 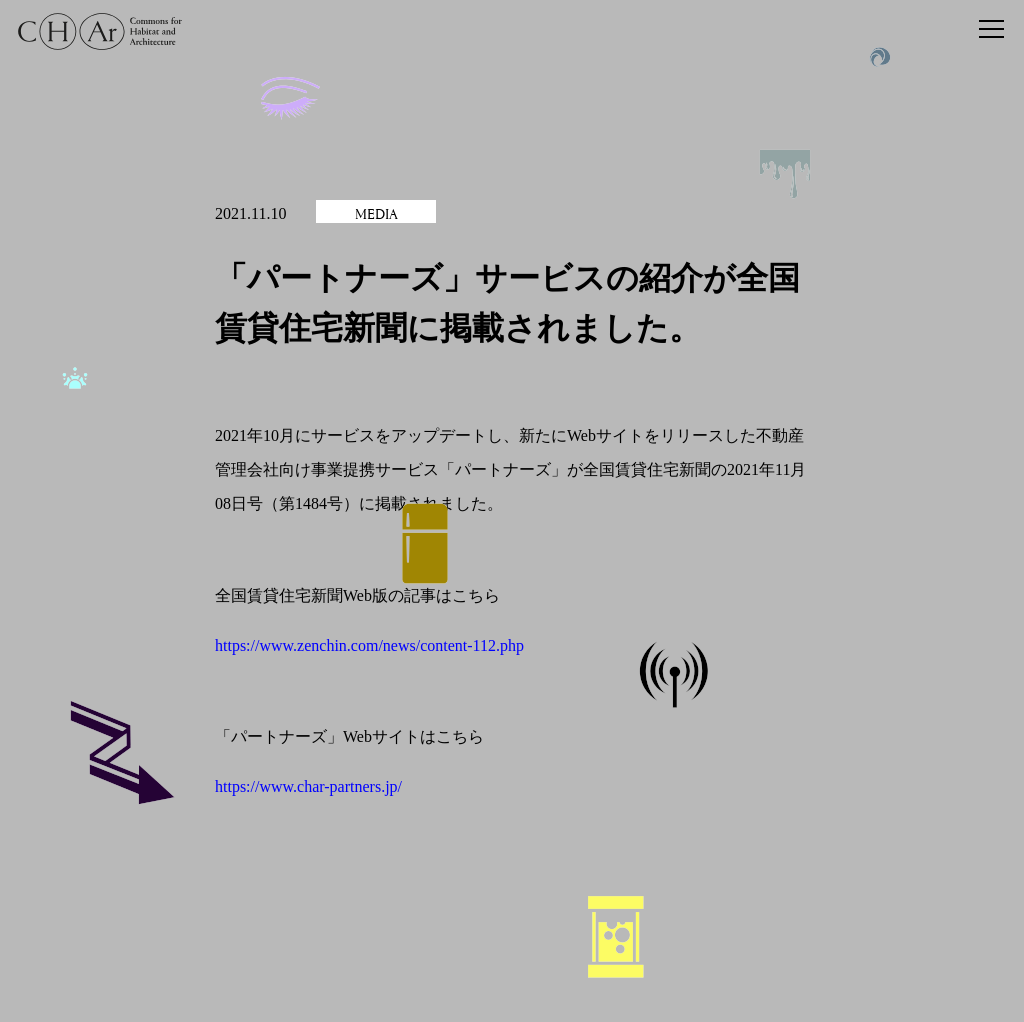 I want to click on access beauty or makeup settings, so click(x=290, y=98).